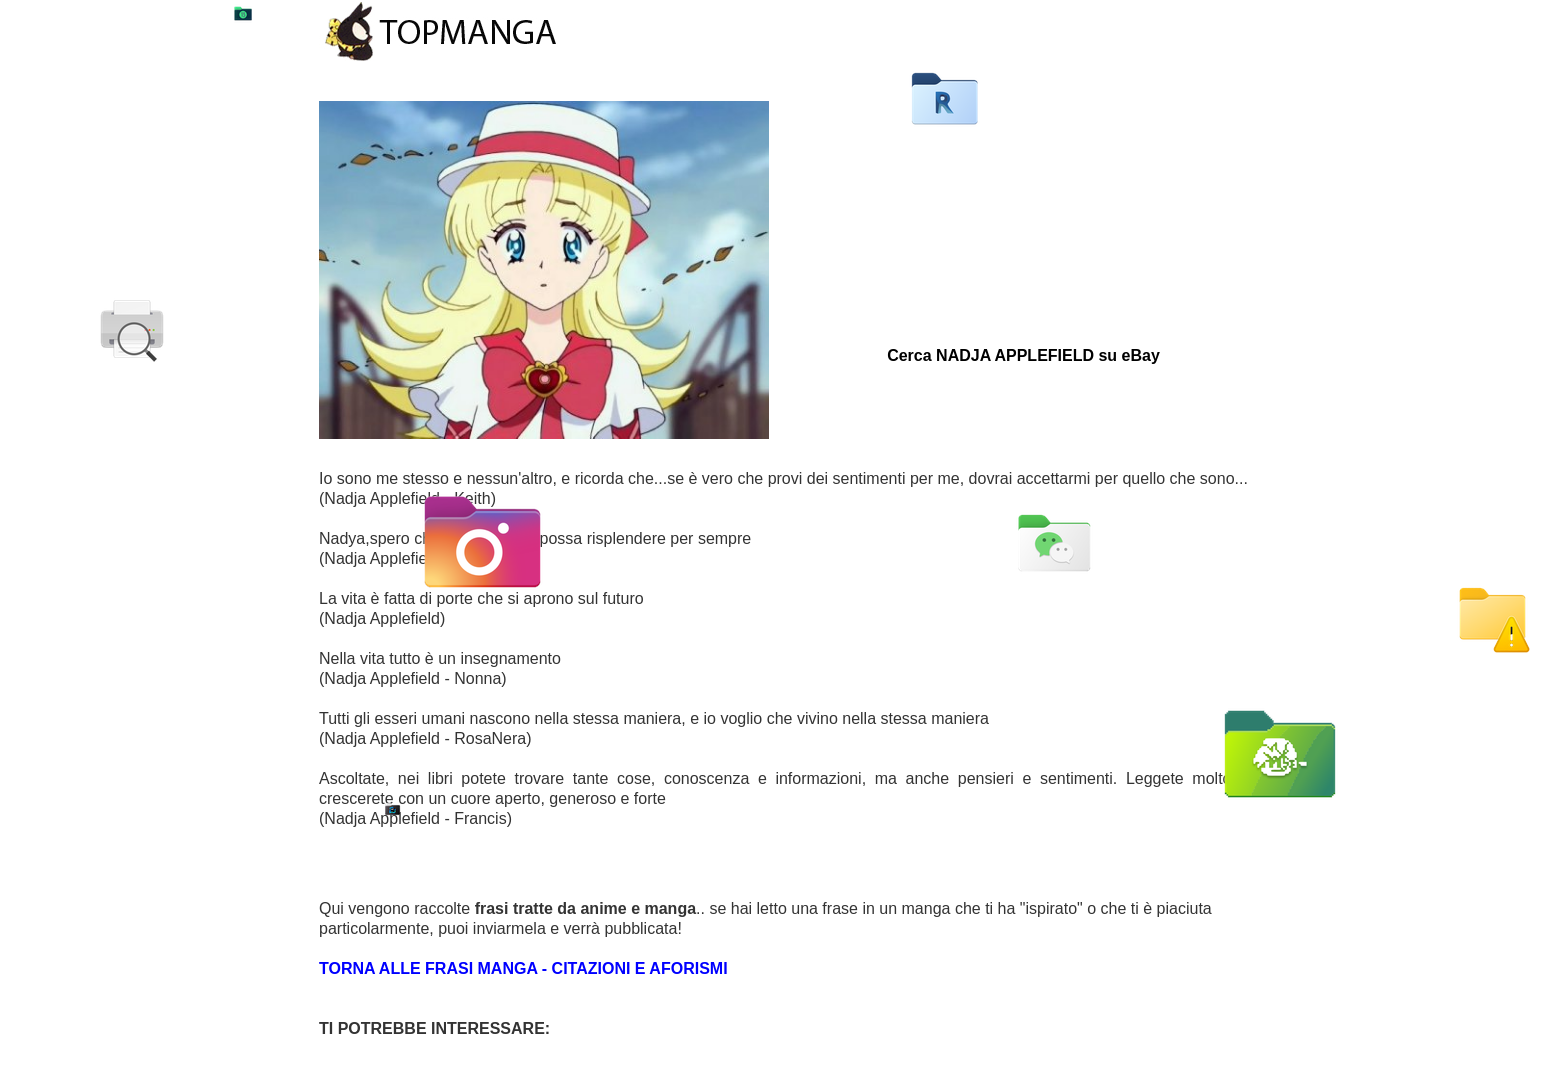 Image resolution: width=1568 pixels, height=1074 pixels. I want to click on open wechat files folder, so click(1054, 545).